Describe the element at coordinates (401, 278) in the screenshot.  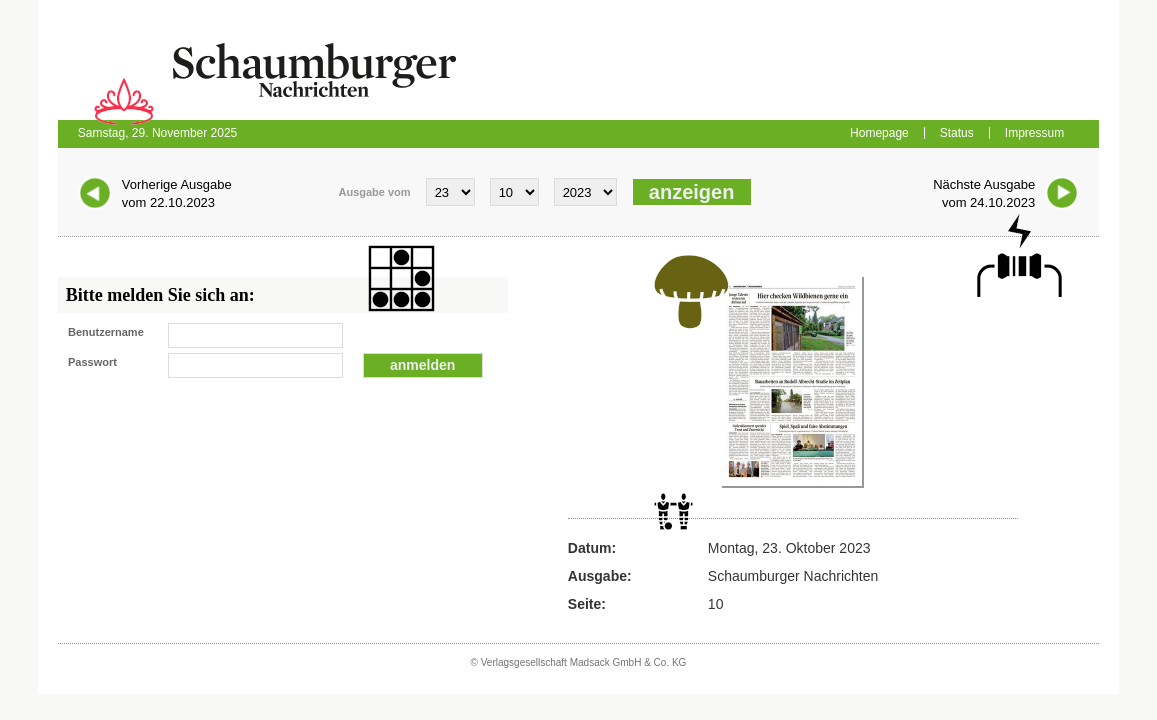
I see `conway's game of life glider pattern` at that location.